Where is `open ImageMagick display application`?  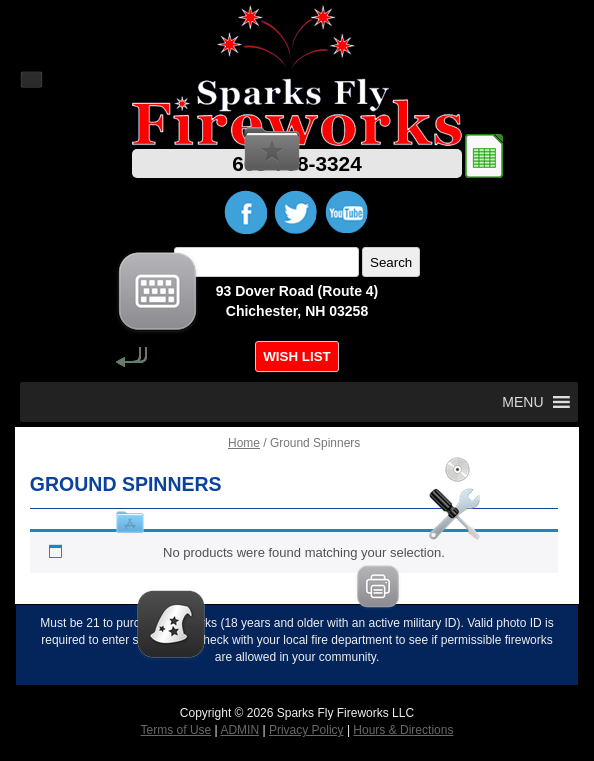 open ImageMagick display application is located at coordinates (171, 624).